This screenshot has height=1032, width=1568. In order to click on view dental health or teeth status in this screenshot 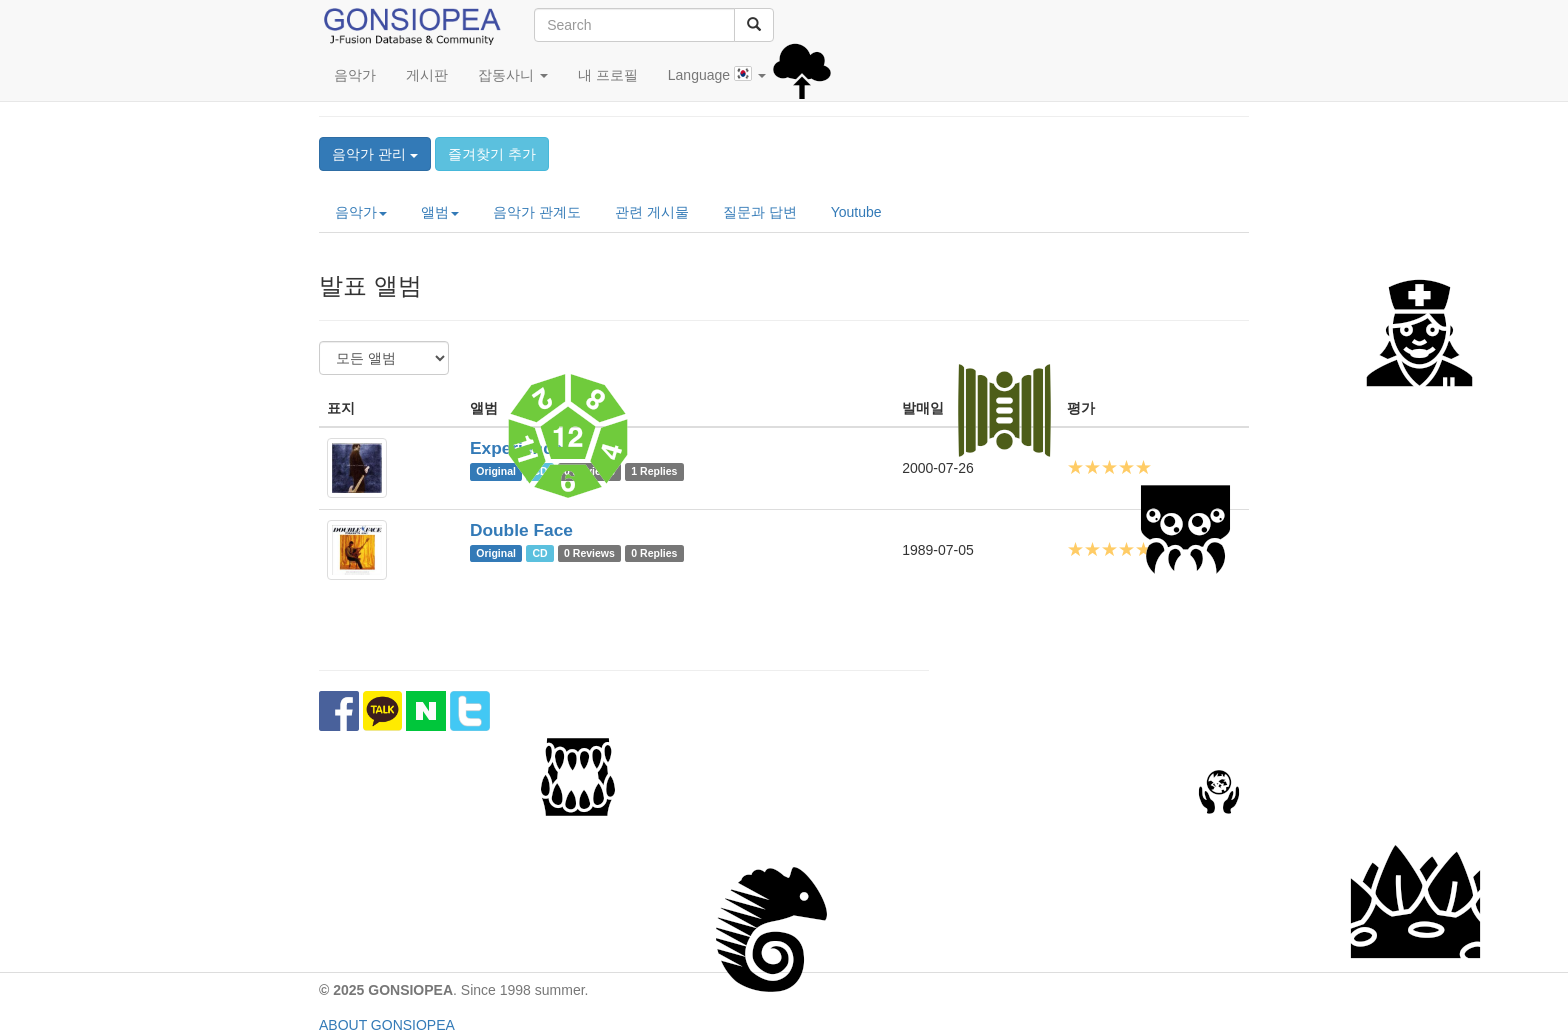, I will do `click(578, 777)`.